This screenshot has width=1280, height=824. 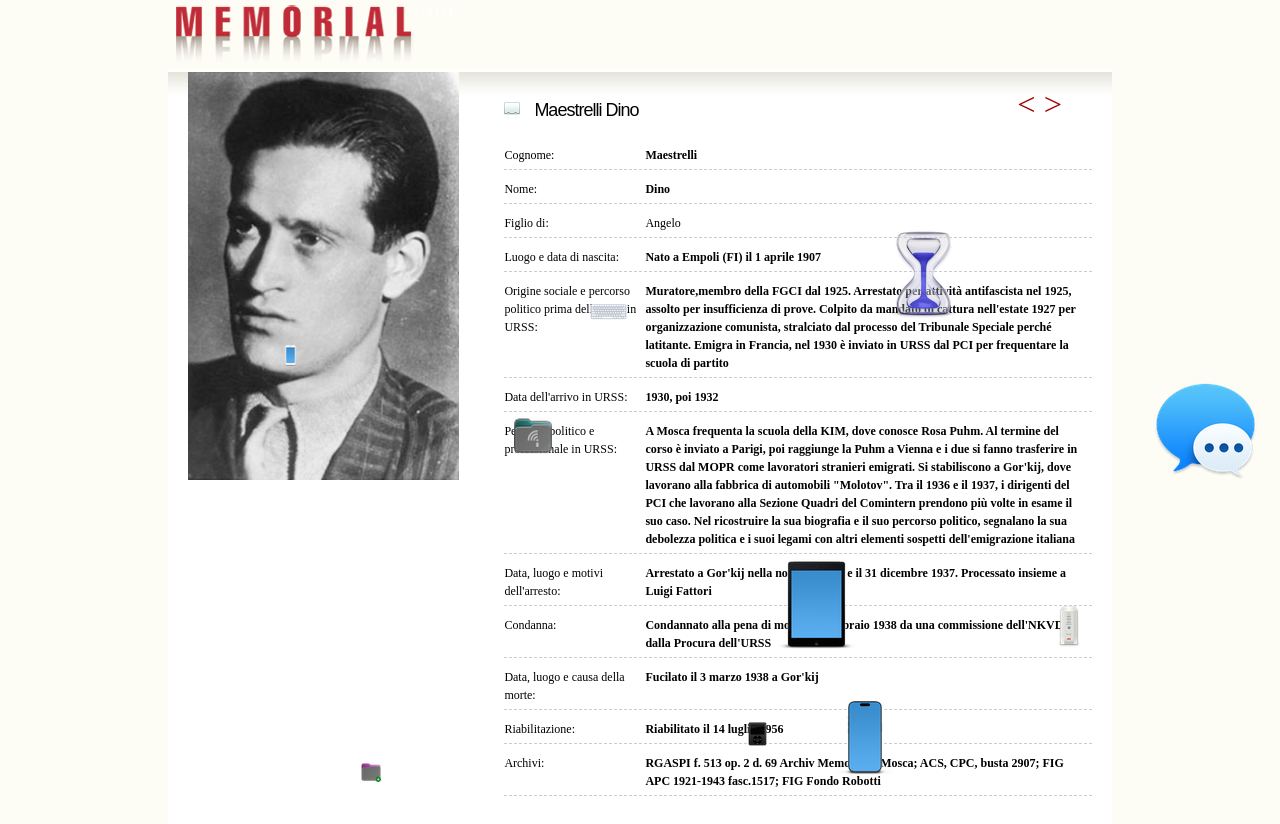 I want to click on open messages or chat application, so click(x=1205, y=428).